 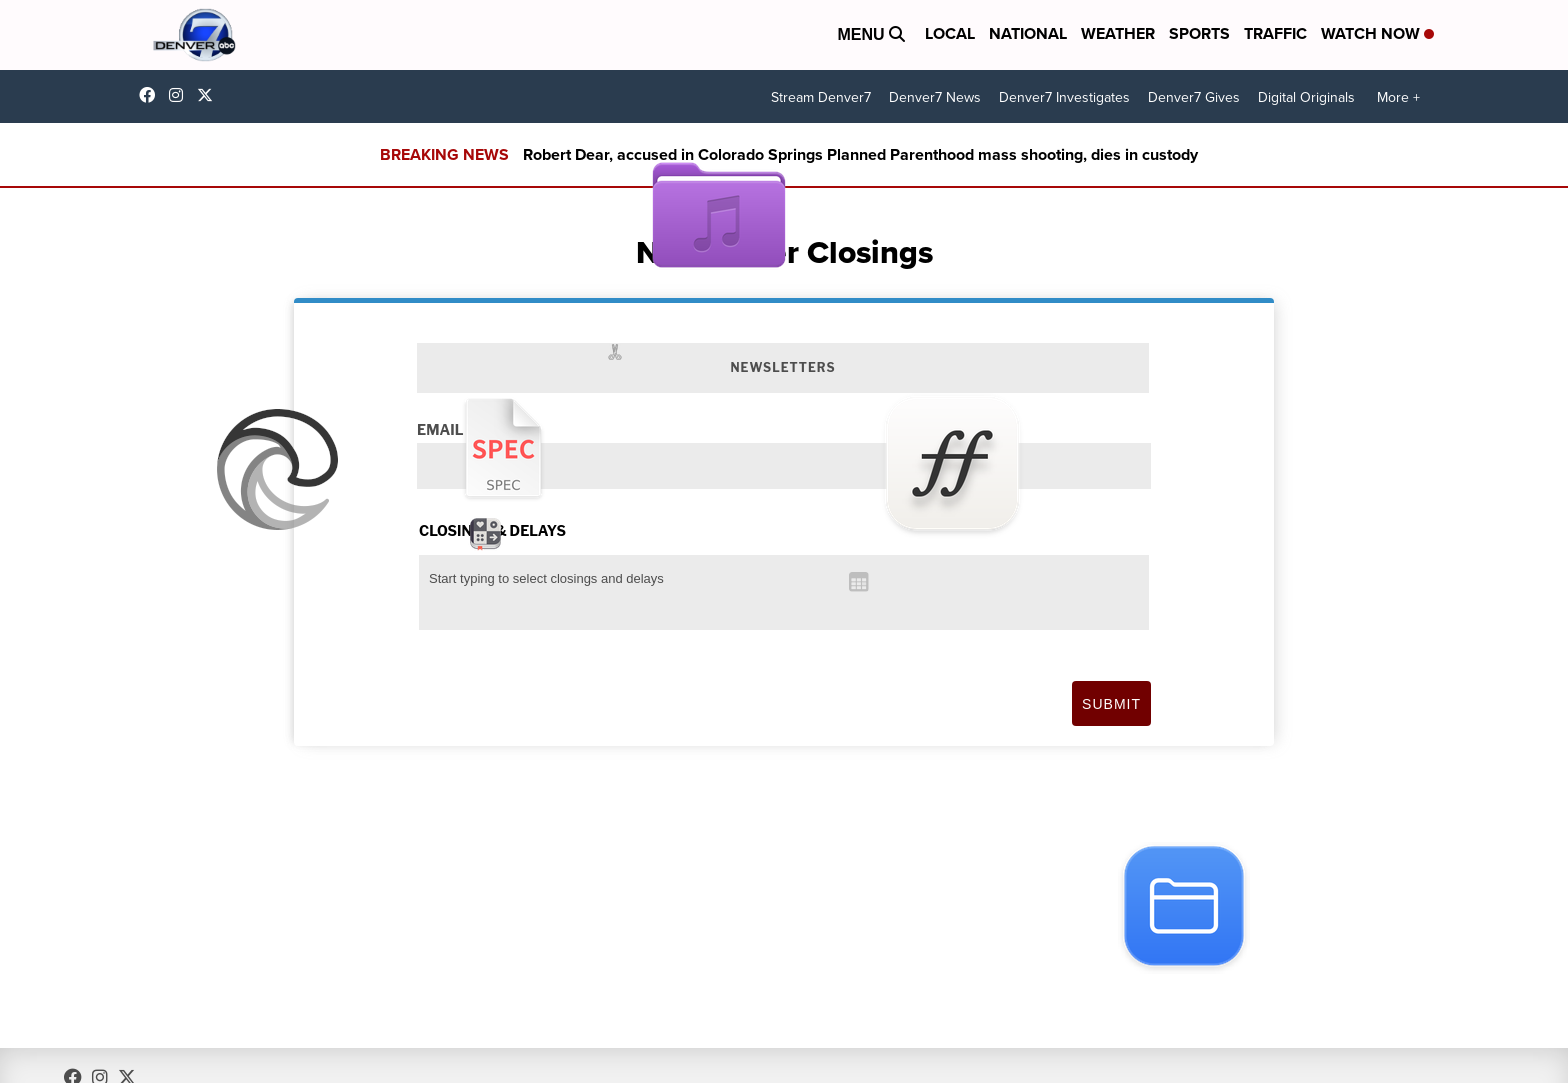 I want to click on indicates a calendar file type, so click(x=859, y=582).